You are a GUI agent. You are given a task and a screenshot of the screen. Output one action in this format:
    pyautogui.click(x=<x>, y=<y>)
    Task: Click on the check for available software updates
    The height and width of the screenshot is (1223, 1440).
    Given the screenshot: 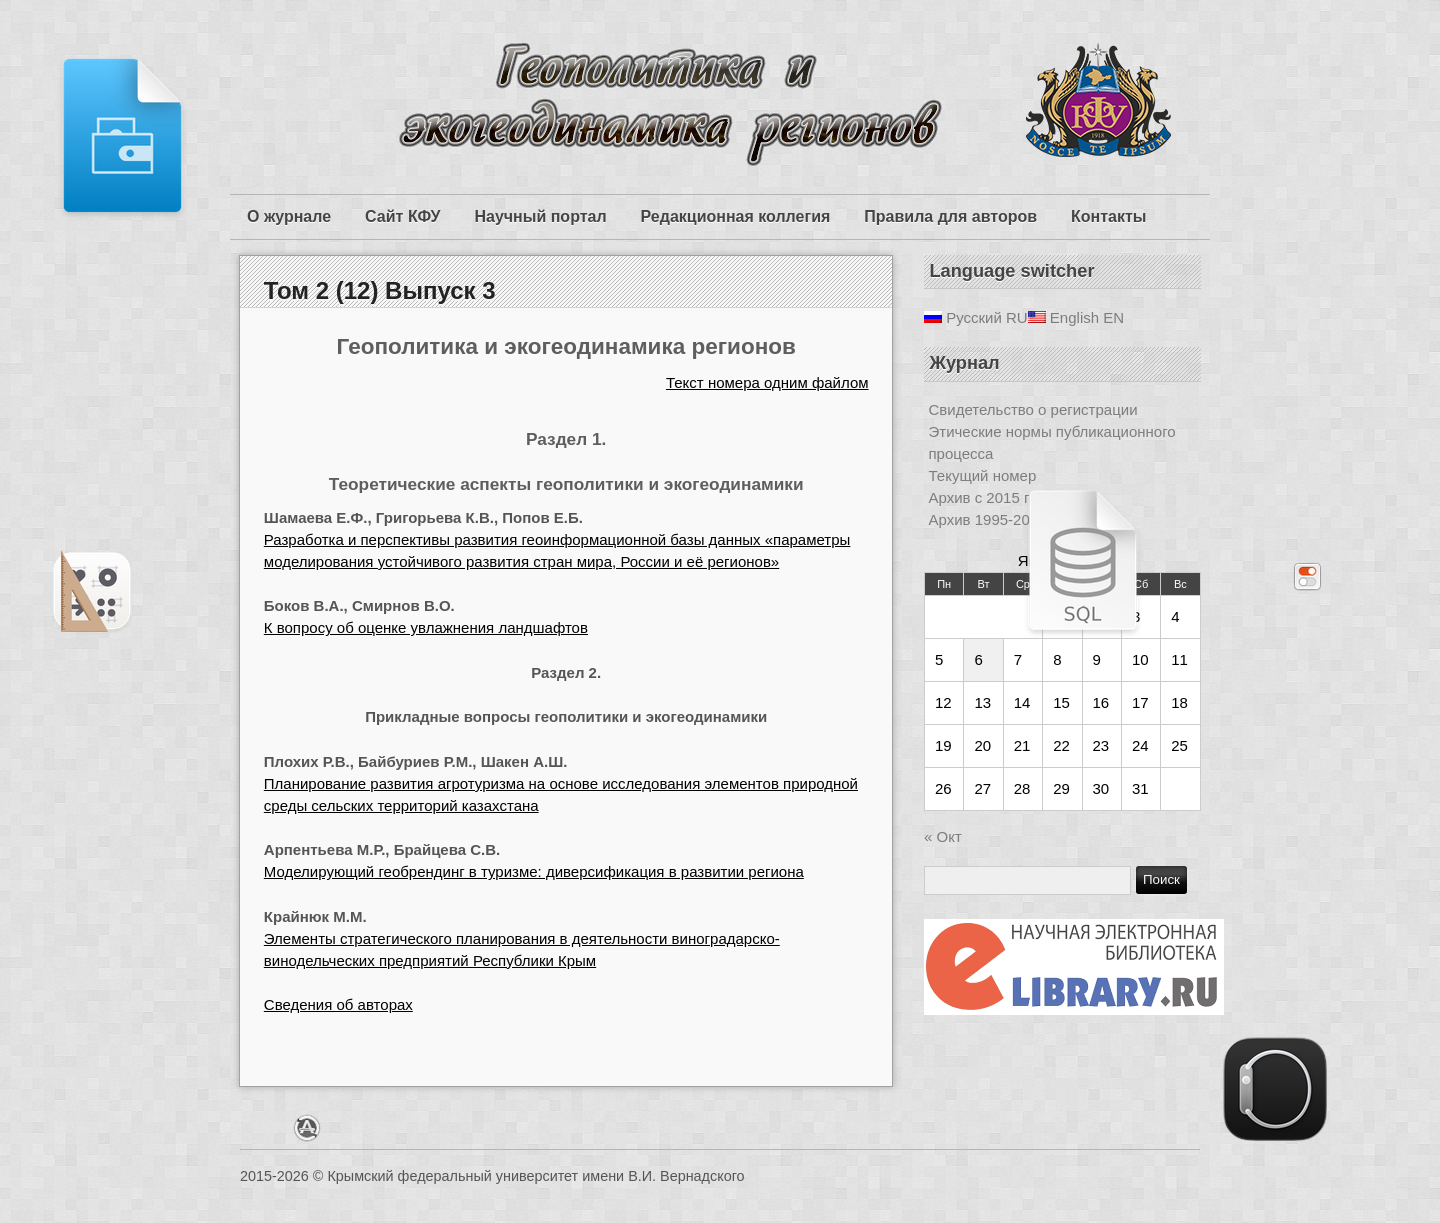 What is the action you would take?
    pyautogui.click(x=307, y=1128)
    